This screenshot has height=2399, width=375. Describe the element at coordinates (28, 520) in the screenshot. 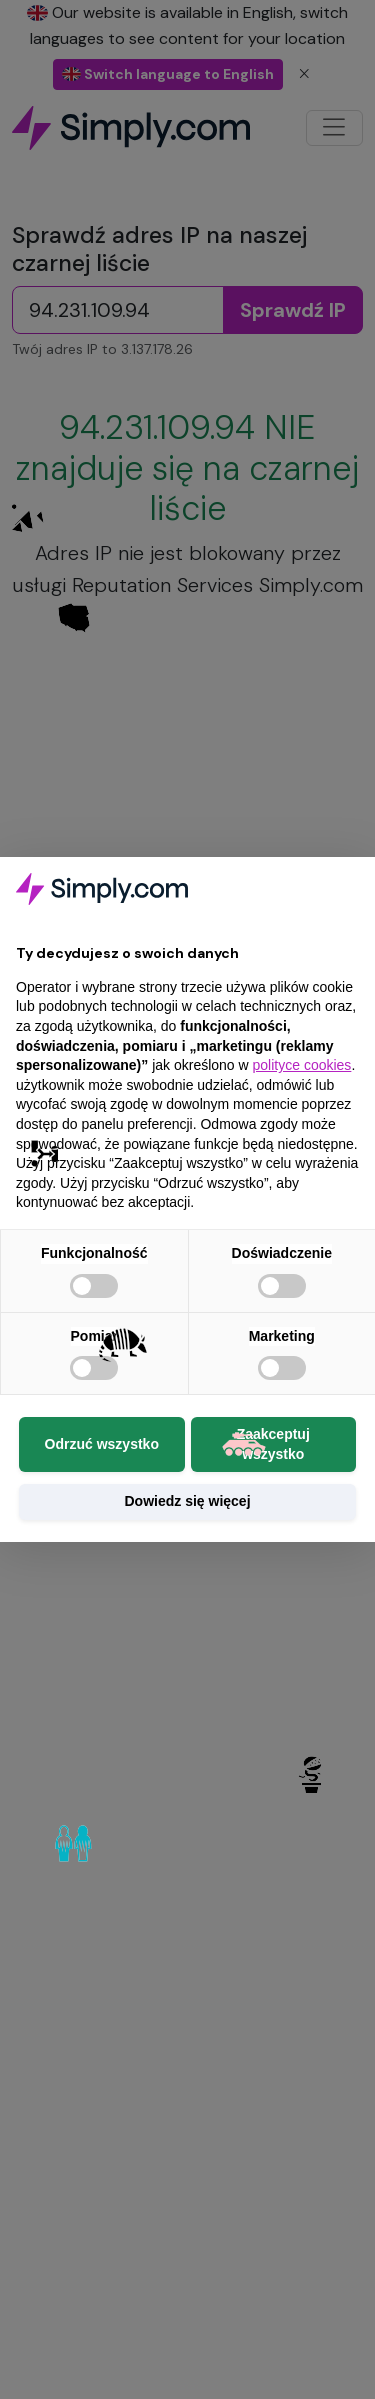

I see `explore ancient Egypt themed content` at that location.